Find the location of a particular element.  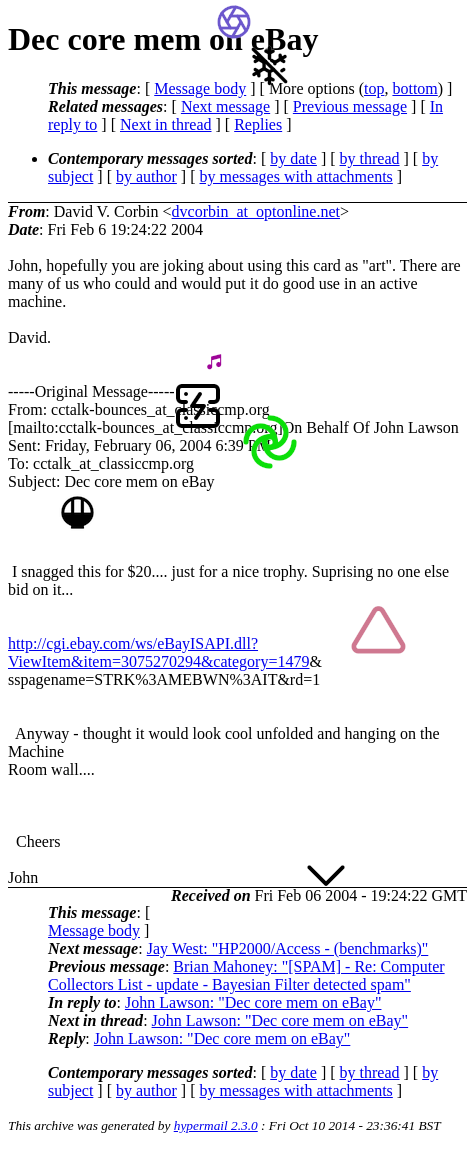

warning or alert indicator is located at coordinates (378, 631).